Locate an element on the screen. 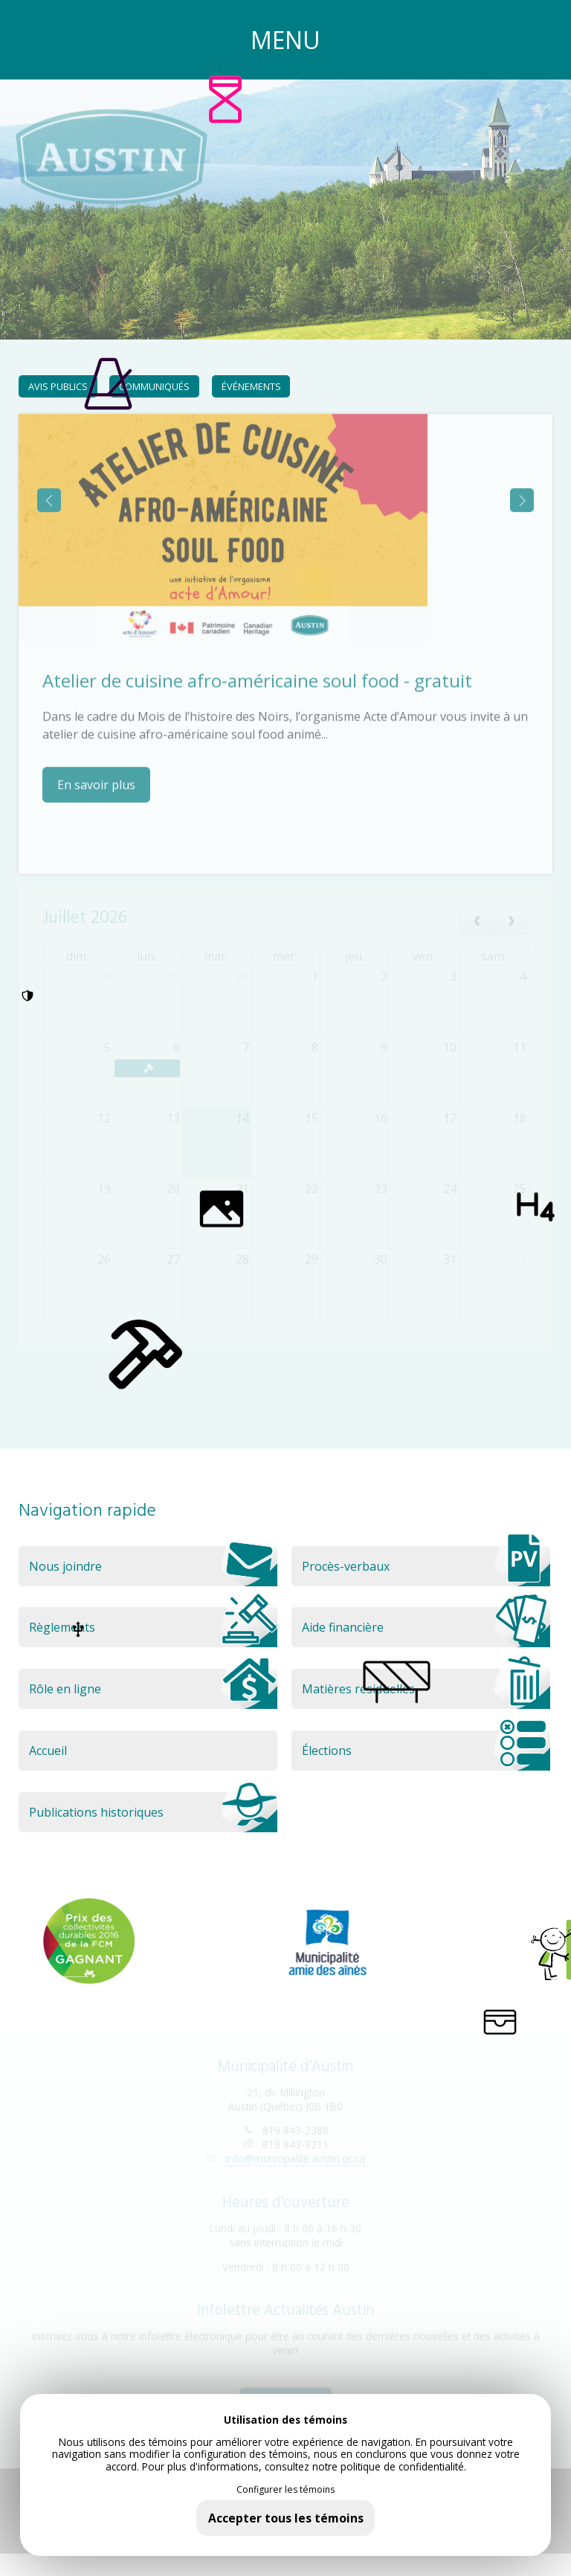  view image or photo is located at coordinates (222, 1209).